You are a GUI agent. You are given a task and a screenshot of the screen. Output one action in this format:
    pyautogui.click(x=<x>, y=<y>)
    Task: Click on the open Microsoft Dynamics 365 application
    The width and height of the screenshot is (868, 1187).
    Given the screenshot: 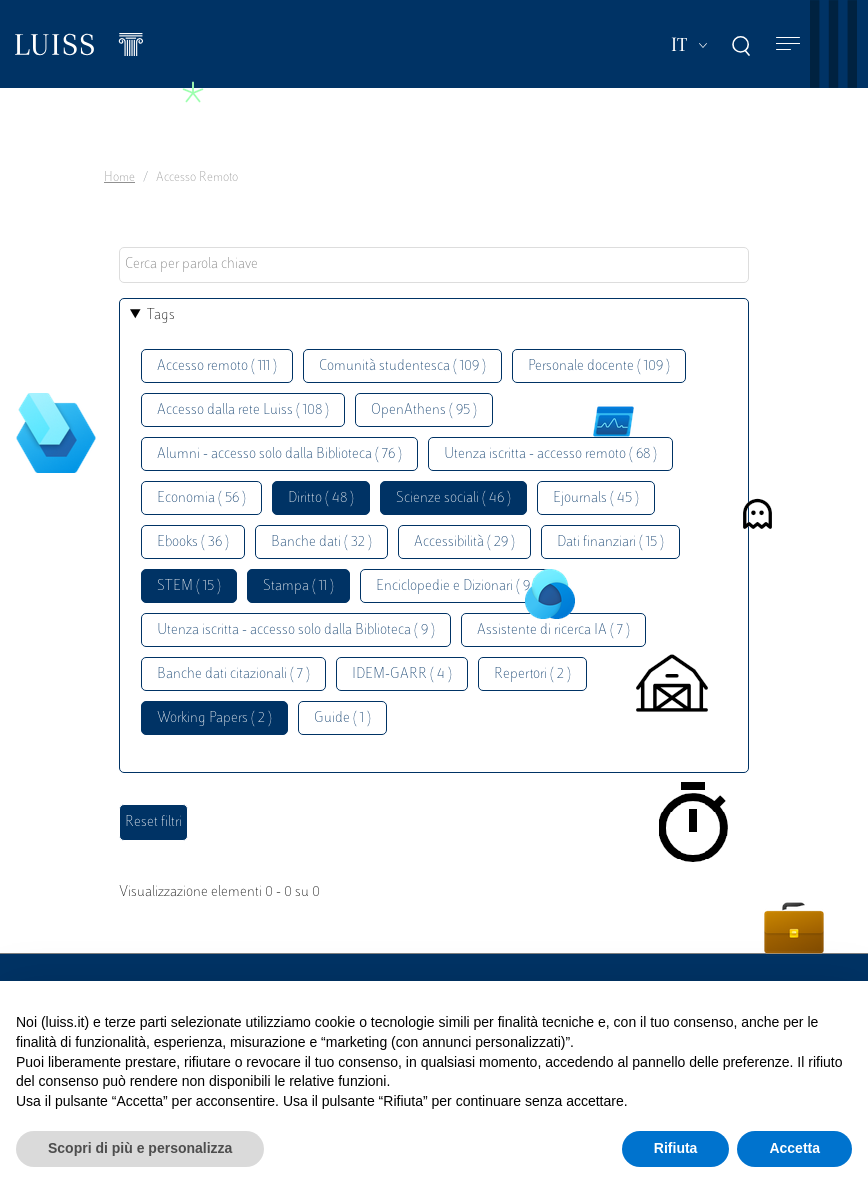 What is the action you would take?
    pyautogui.click(x=56, y=433)
    